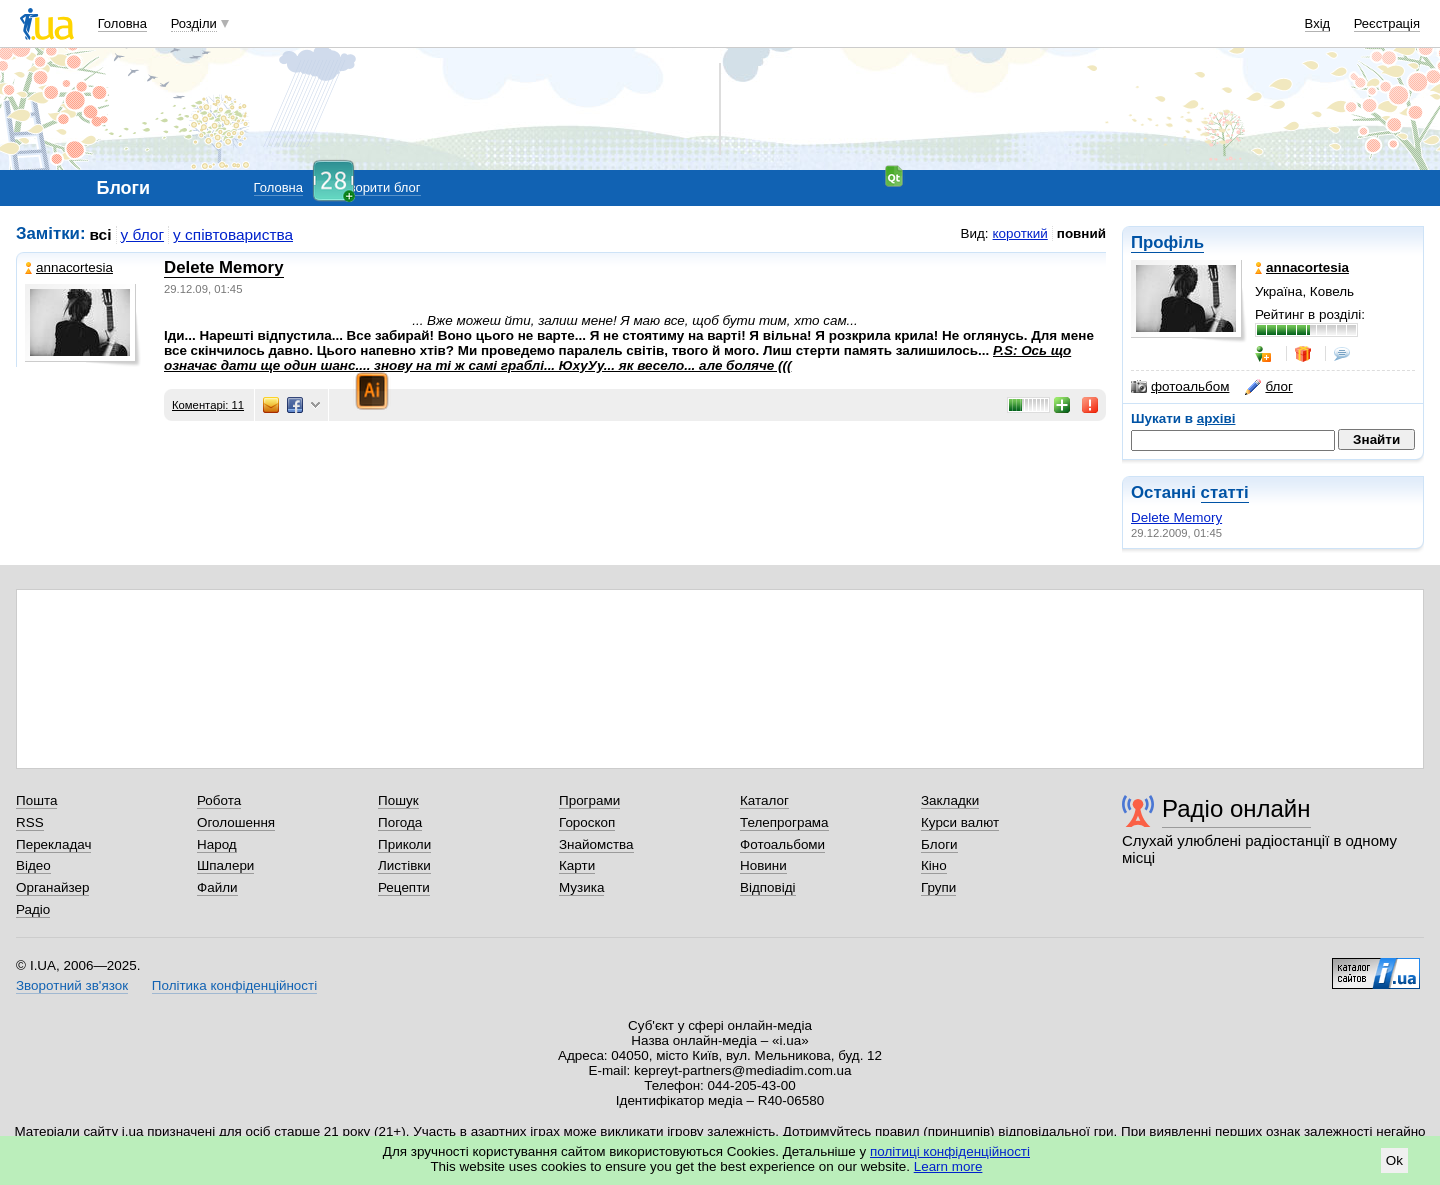 The width and height of the screenshot is (1440, 1185). What do you see at coordinates (894, 176) in the screenshot?
I see `a QML source file used in Qt application development` at bounding box center [894, 176].